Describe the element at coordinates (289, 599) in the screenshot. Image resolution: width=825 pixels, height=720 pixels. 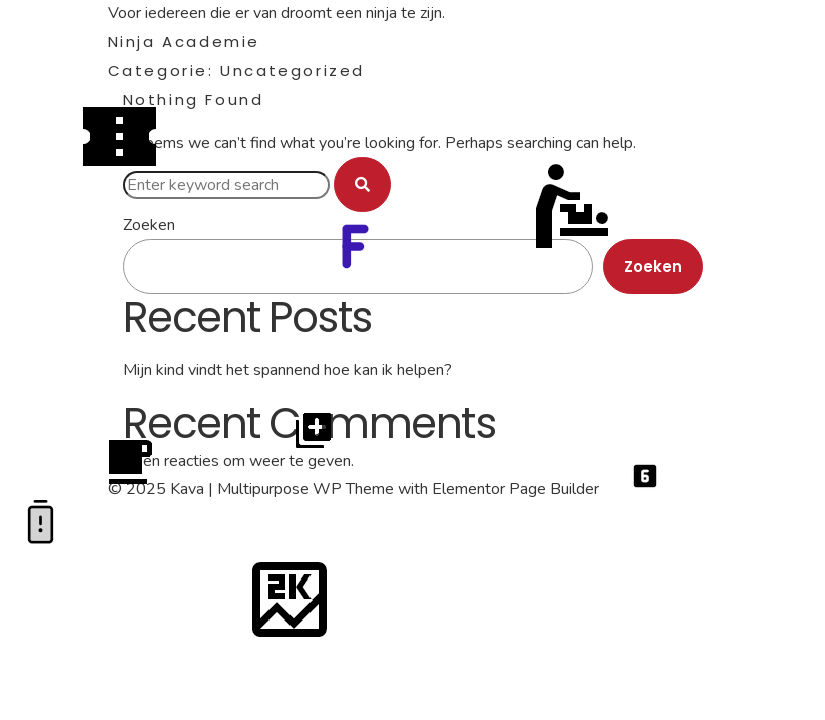
I see `view 2K resolution video quality settings` at that location.